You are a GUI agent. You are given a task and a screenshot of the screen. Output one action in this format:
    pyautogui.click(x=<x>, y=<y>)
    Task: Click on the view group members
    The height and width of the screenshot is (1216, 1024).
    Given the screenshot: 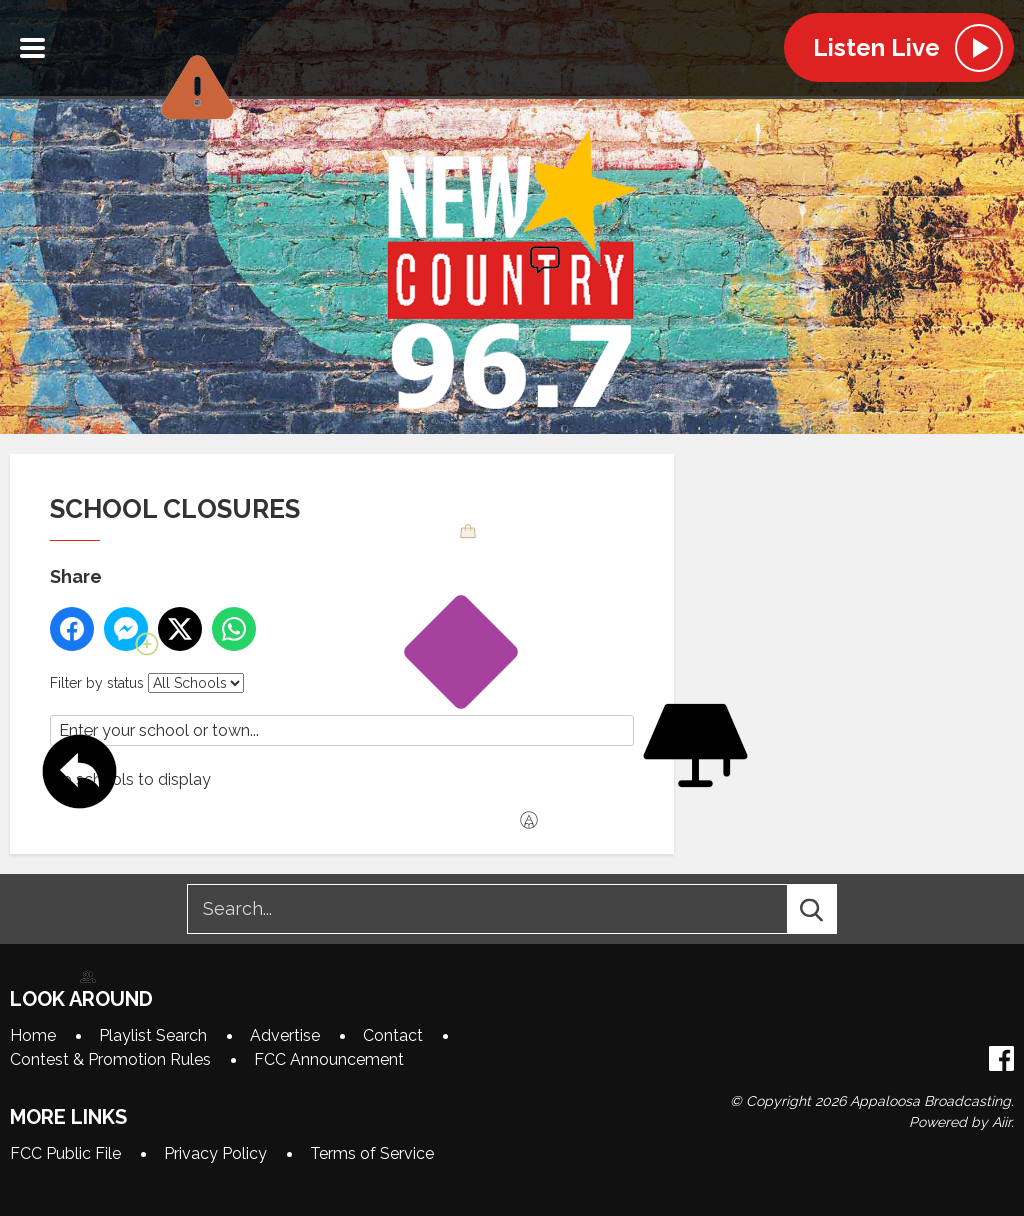 What is the action you would take?
    pyautogui.click(x=88, y=977)
    